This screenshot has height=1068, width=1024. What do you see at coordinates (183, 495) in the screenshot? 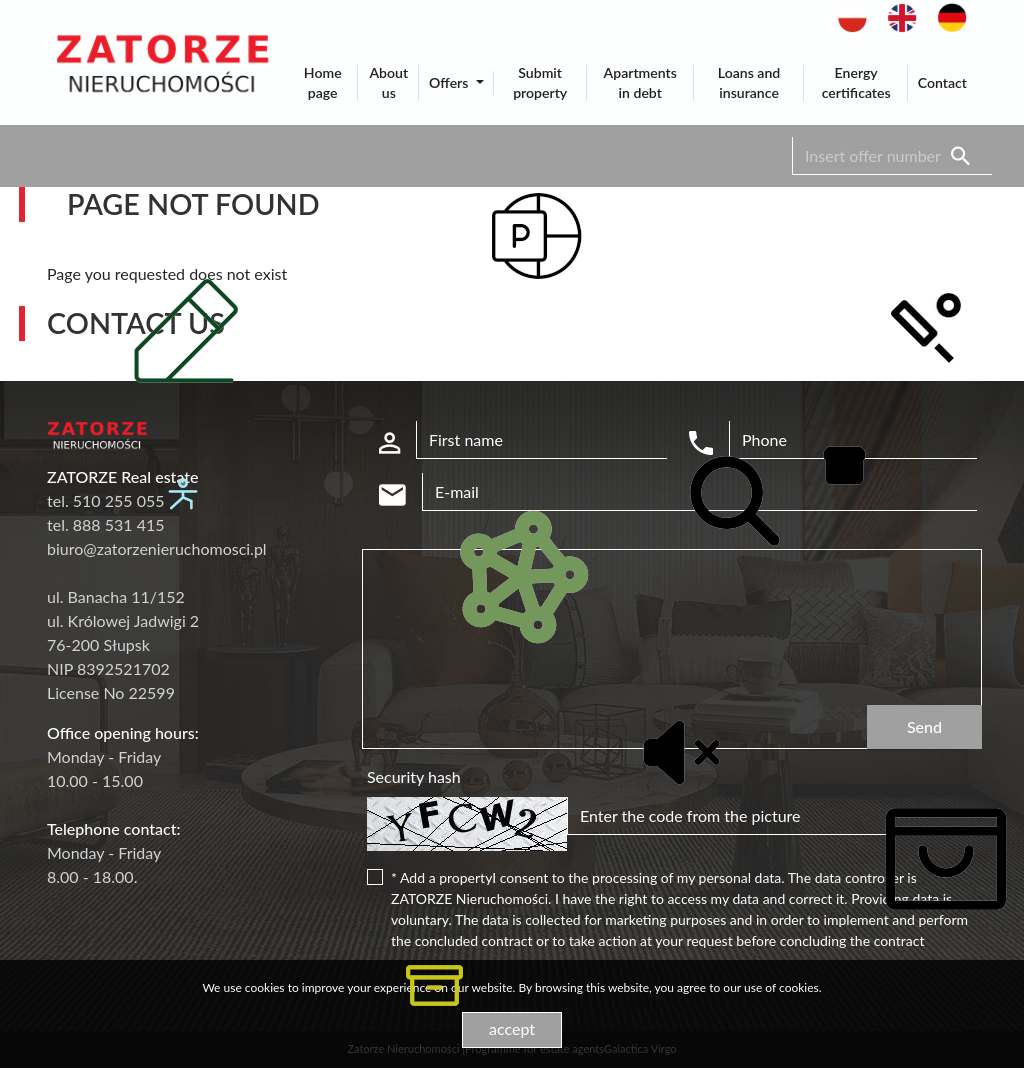
I see `access tai chi or meditation exercises` at bounding box center [183, 495].